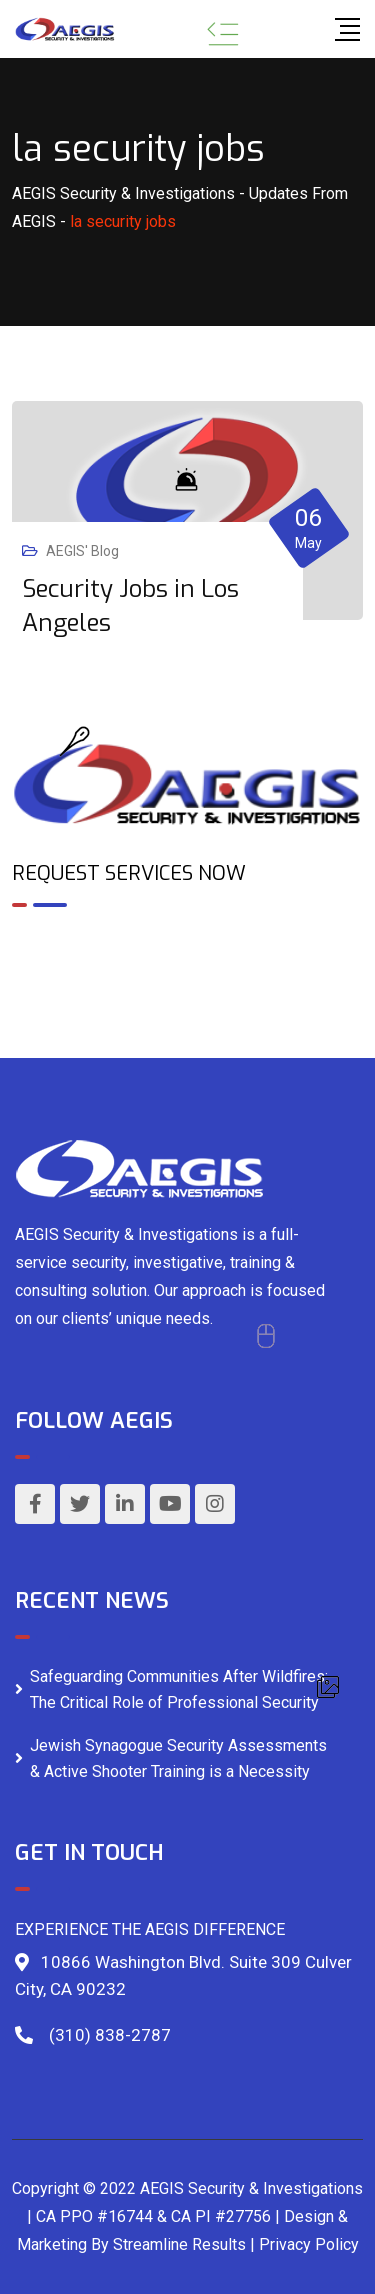 Image resolution: width=375 pixels, height=2294 pixels. Describe the element at coordinates (74, 741) in the screenshot. I see `sewing or crafting tools` at that location.